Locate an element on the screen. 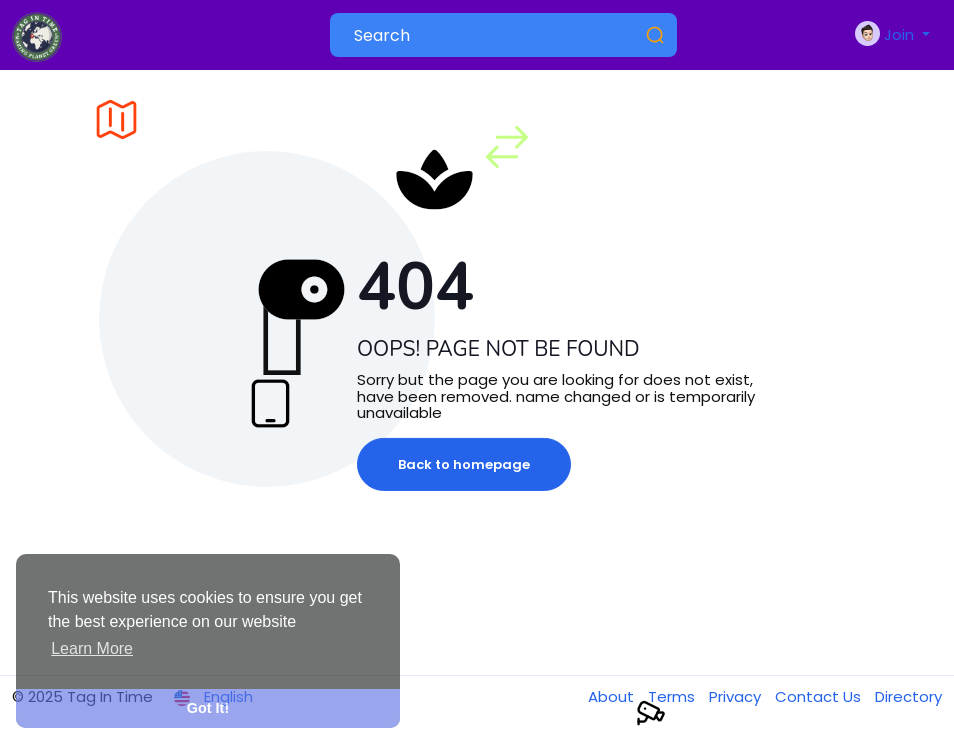  access security camera feed is located at coordinates (651, 712).